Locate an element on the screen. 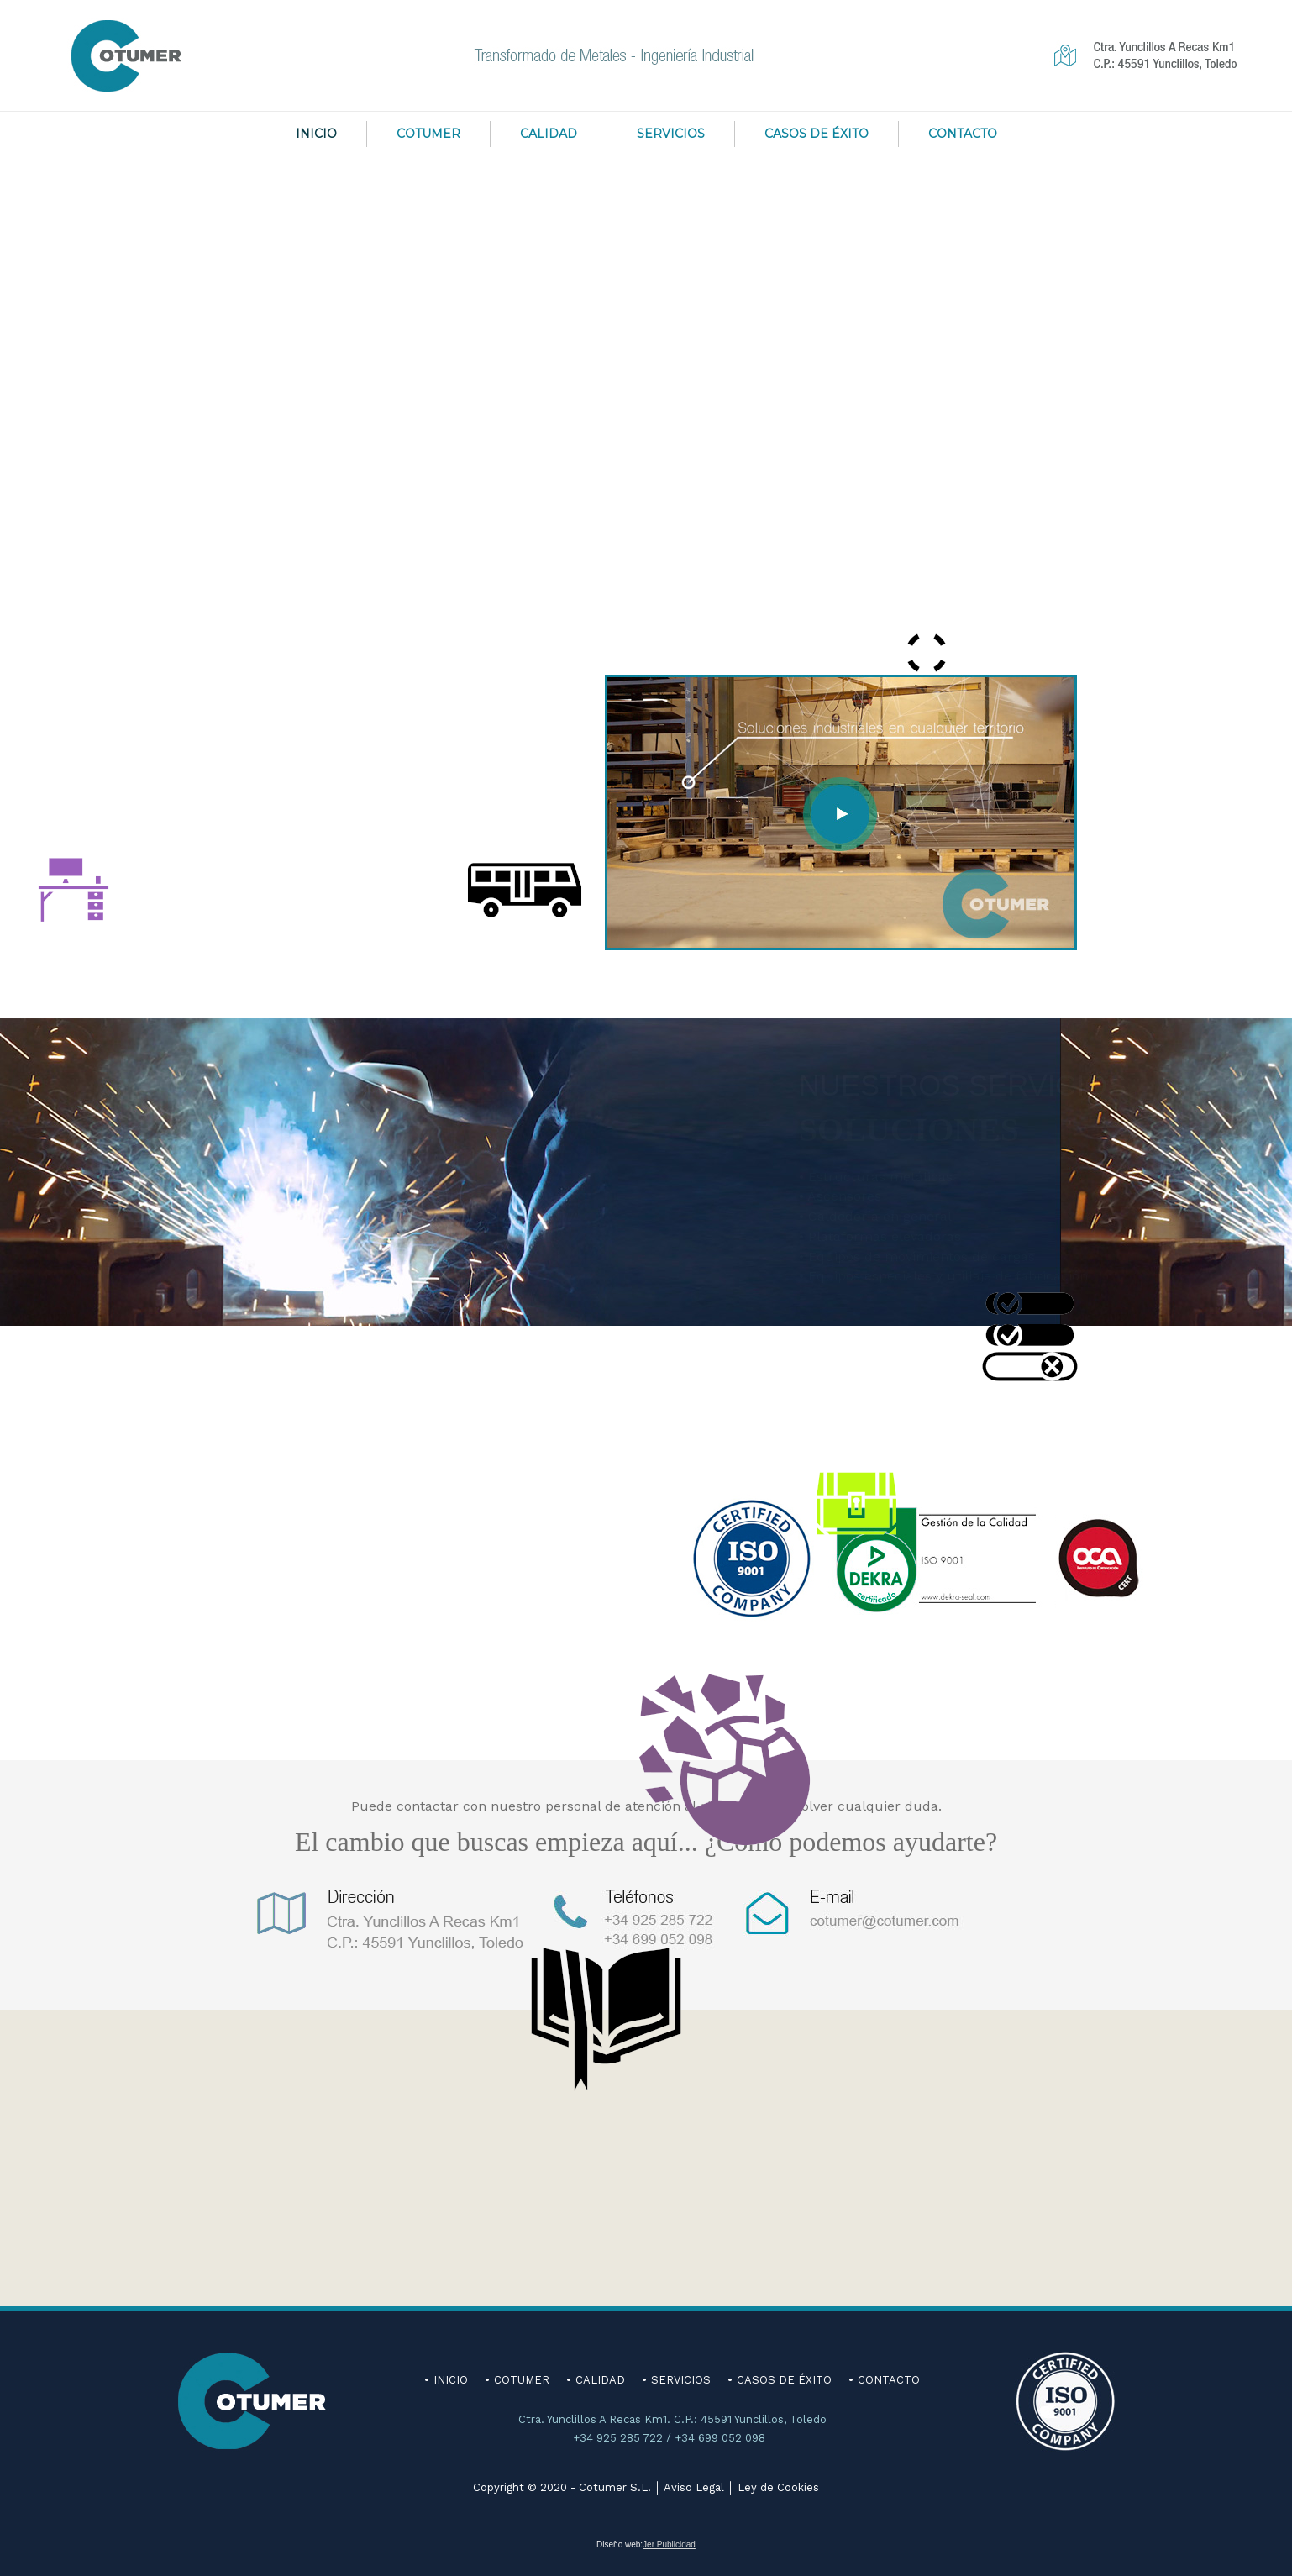 This screenshot has width=1292, height=2576. view public transit options is located at coordinates (524, 890).